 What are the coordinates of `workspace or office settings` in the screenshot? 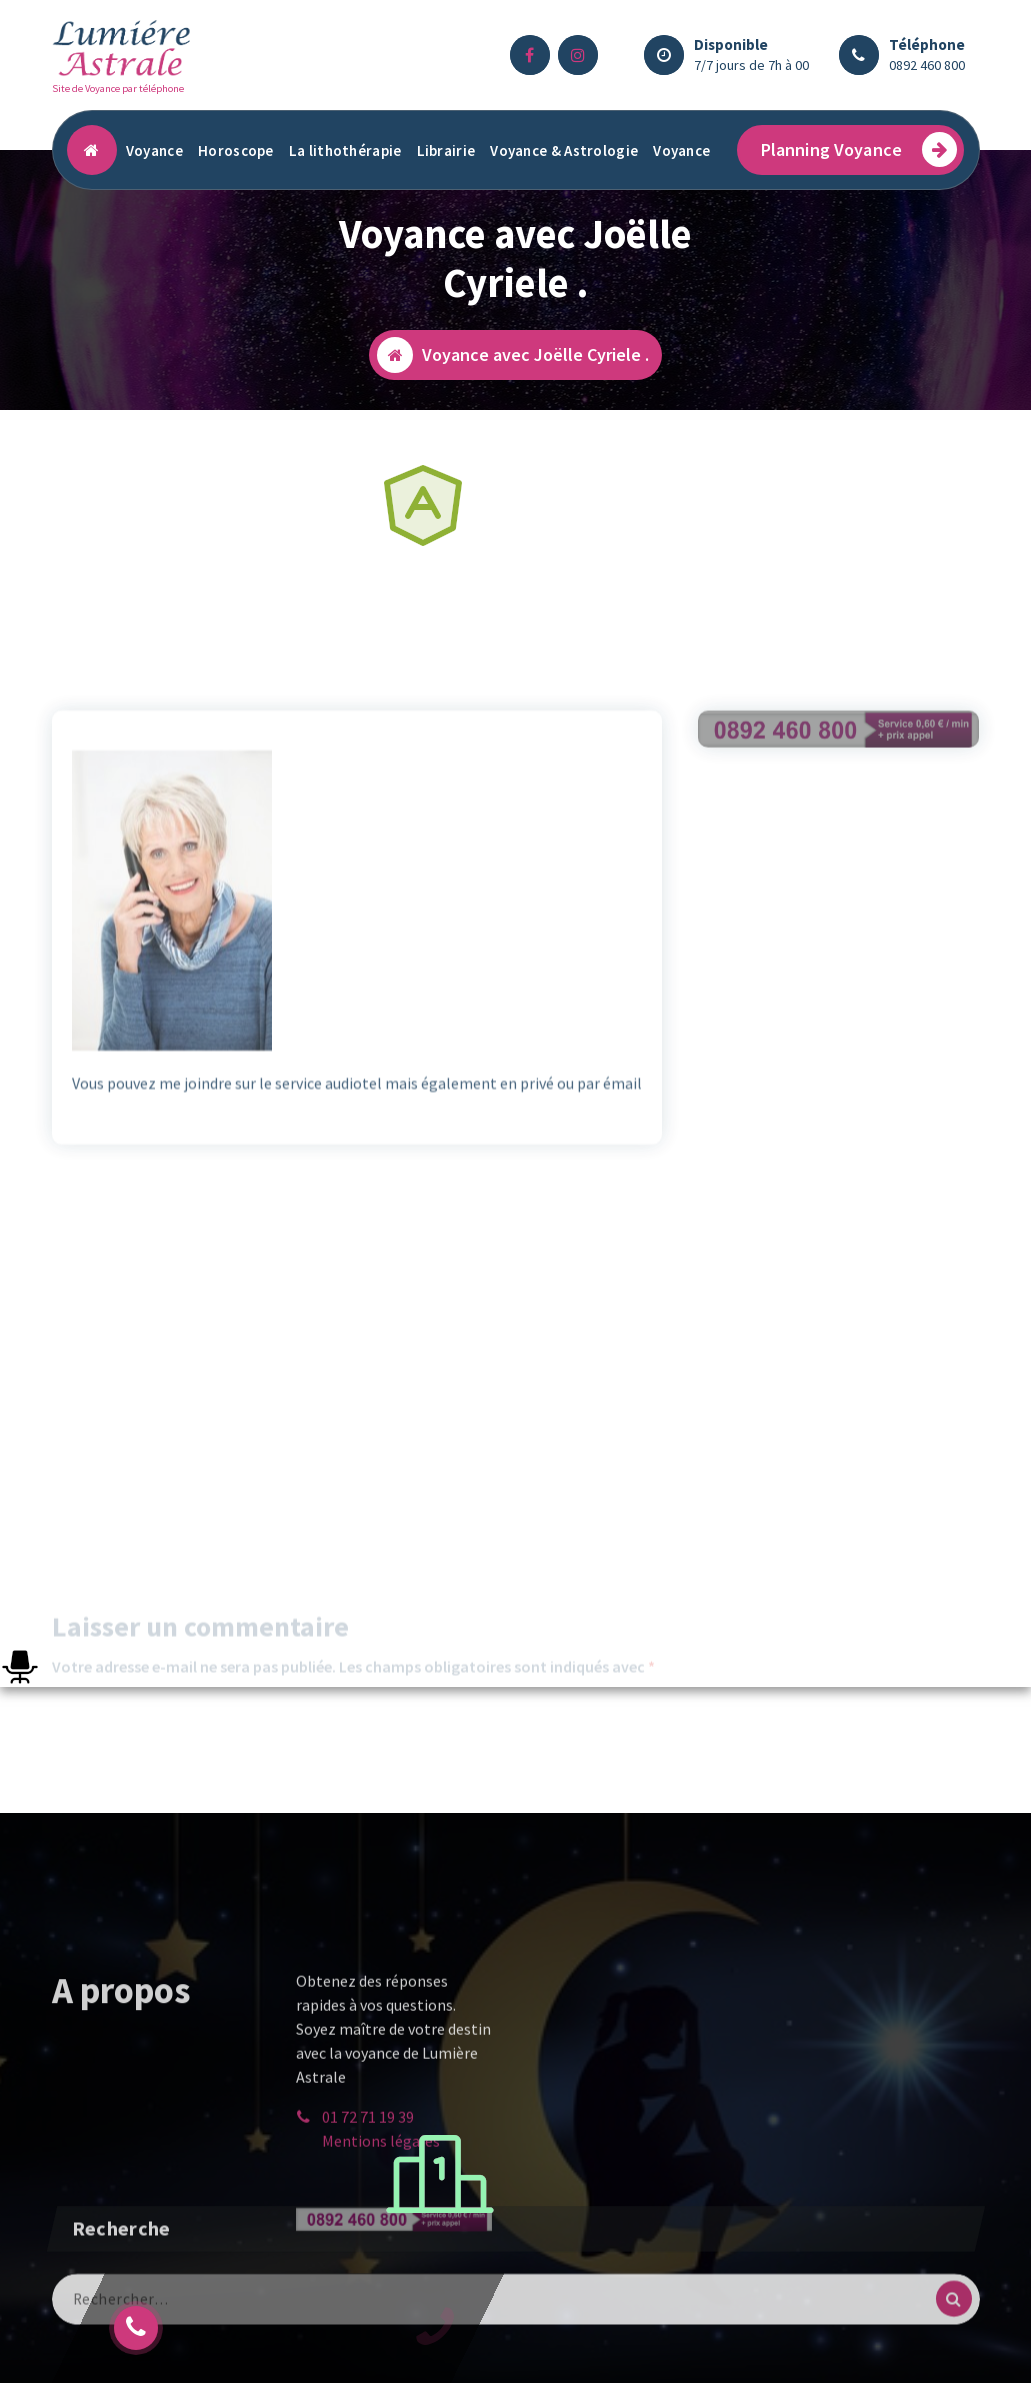 It's located at (20, 1667).